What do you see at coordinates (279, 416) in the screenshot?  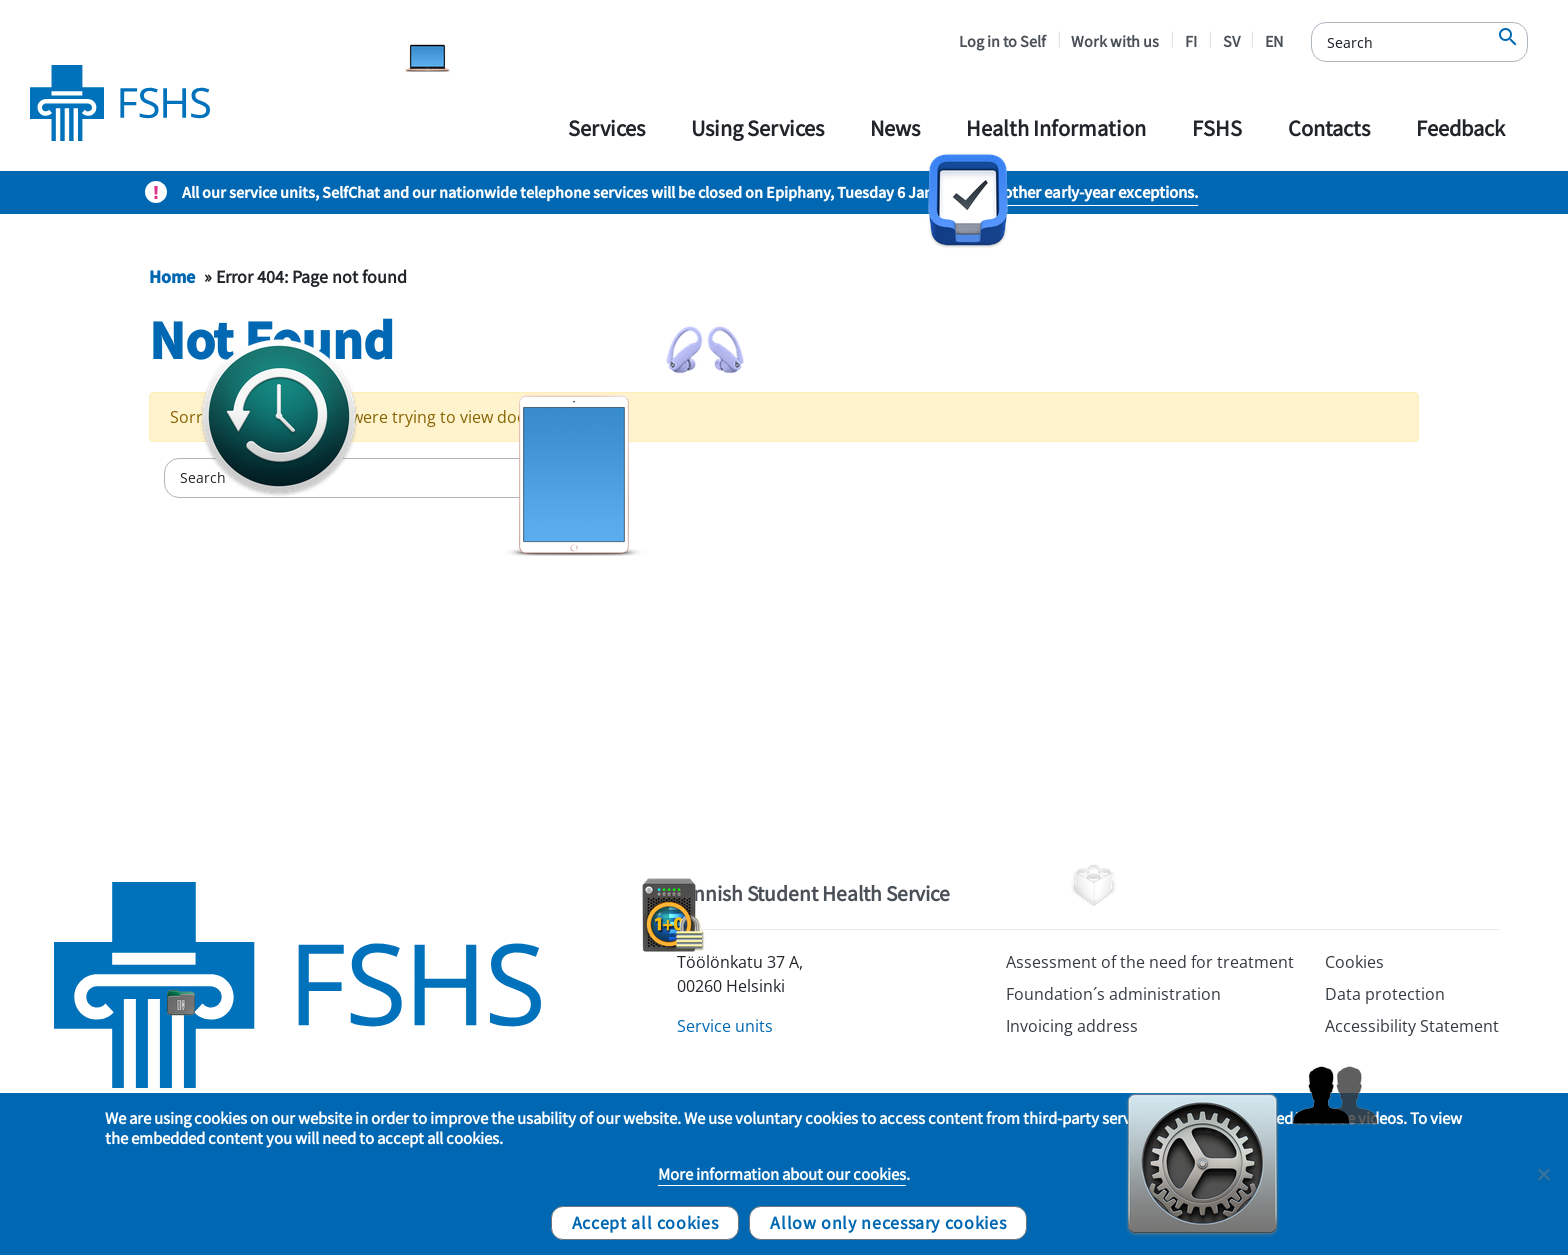 I see `open time machine backup settings` at bounding box center [279, 416].